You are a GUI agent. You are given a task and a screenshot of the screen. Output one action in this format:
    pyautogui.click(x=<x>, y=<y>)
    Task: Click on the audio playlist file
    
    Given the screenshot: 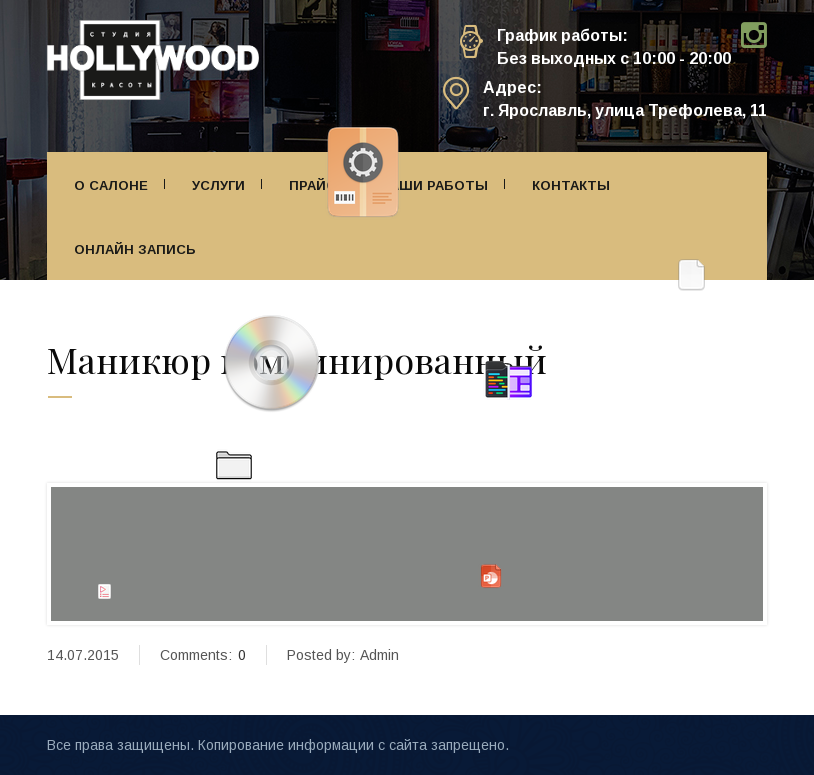 What is the action you would take?
    pyautogui.click(x=104, y=591)
    